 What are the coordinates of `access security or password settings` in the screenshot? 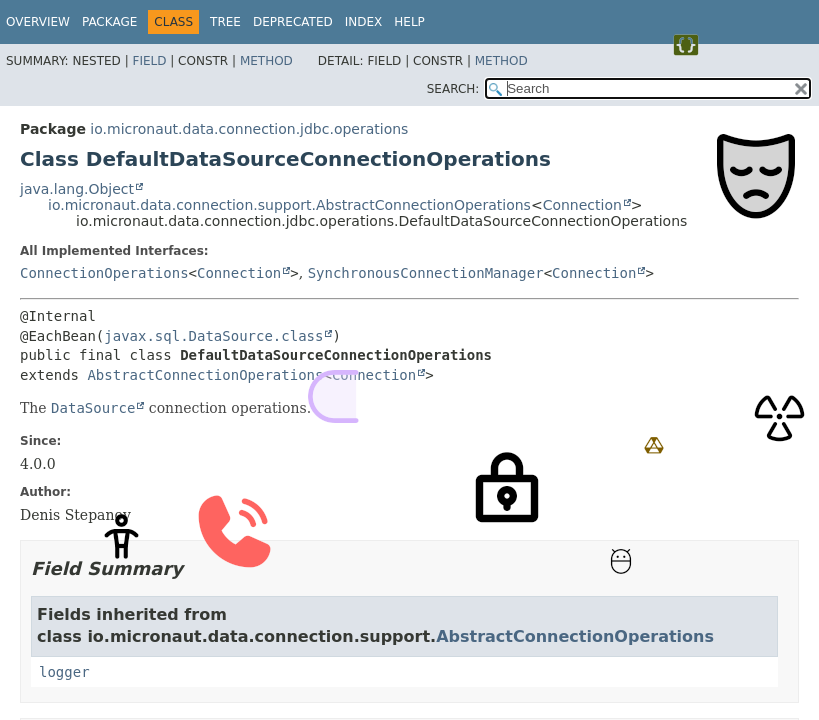 It's located at (507, 491).